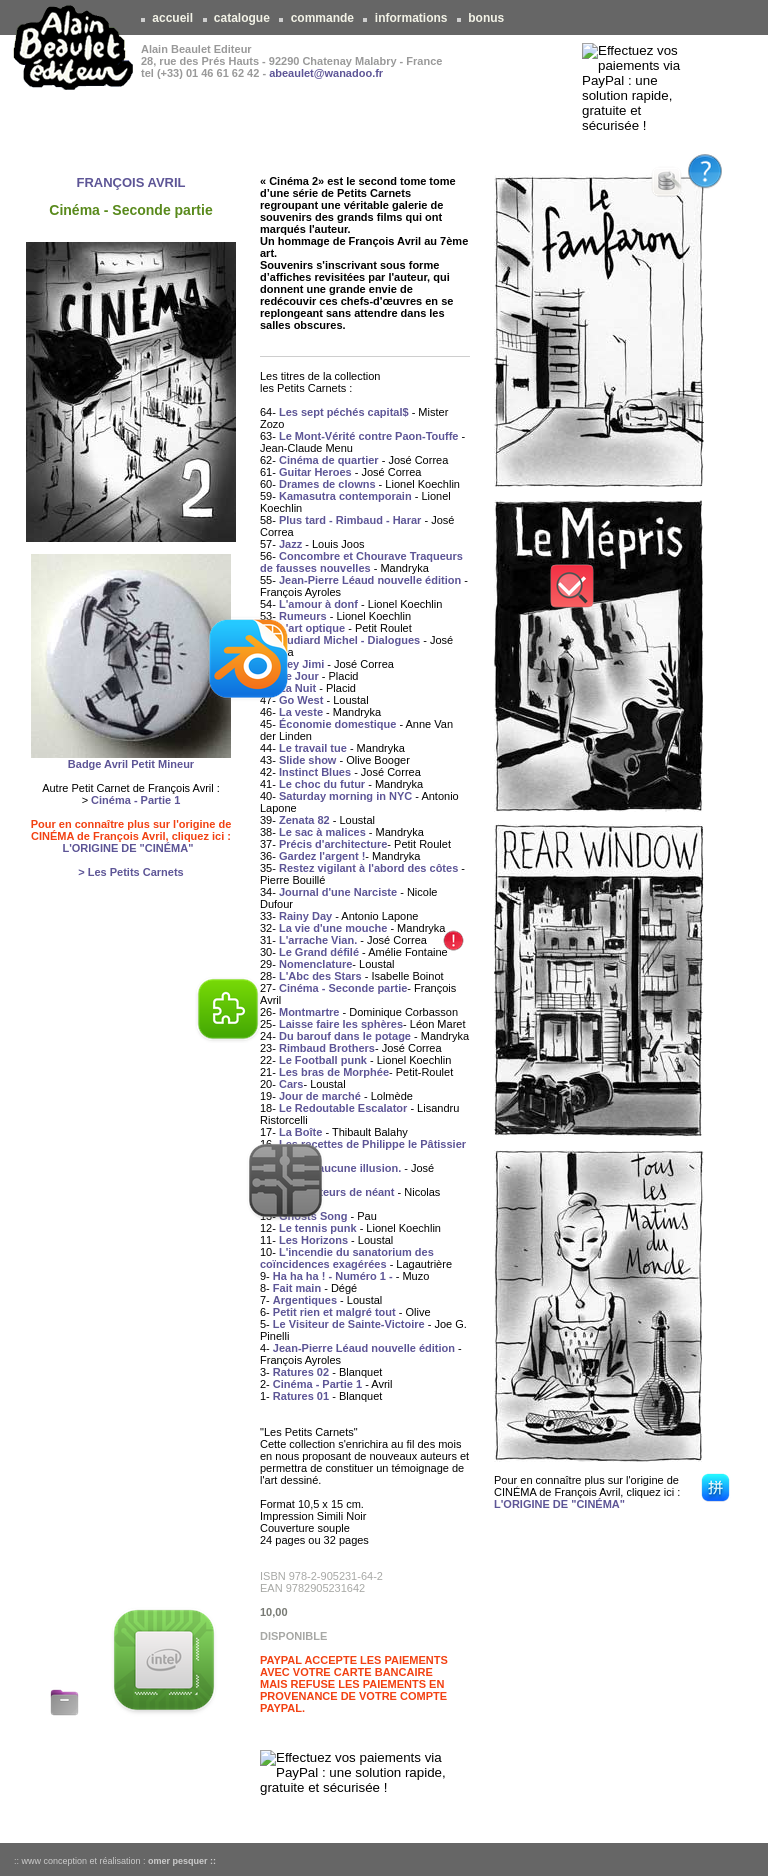 The image size is (768, 1876). What do you see at coordinates (285, 1180) in the screenshot?
I see `open gerbview application for viewing gerber files` at bounding box center [285, 1180].